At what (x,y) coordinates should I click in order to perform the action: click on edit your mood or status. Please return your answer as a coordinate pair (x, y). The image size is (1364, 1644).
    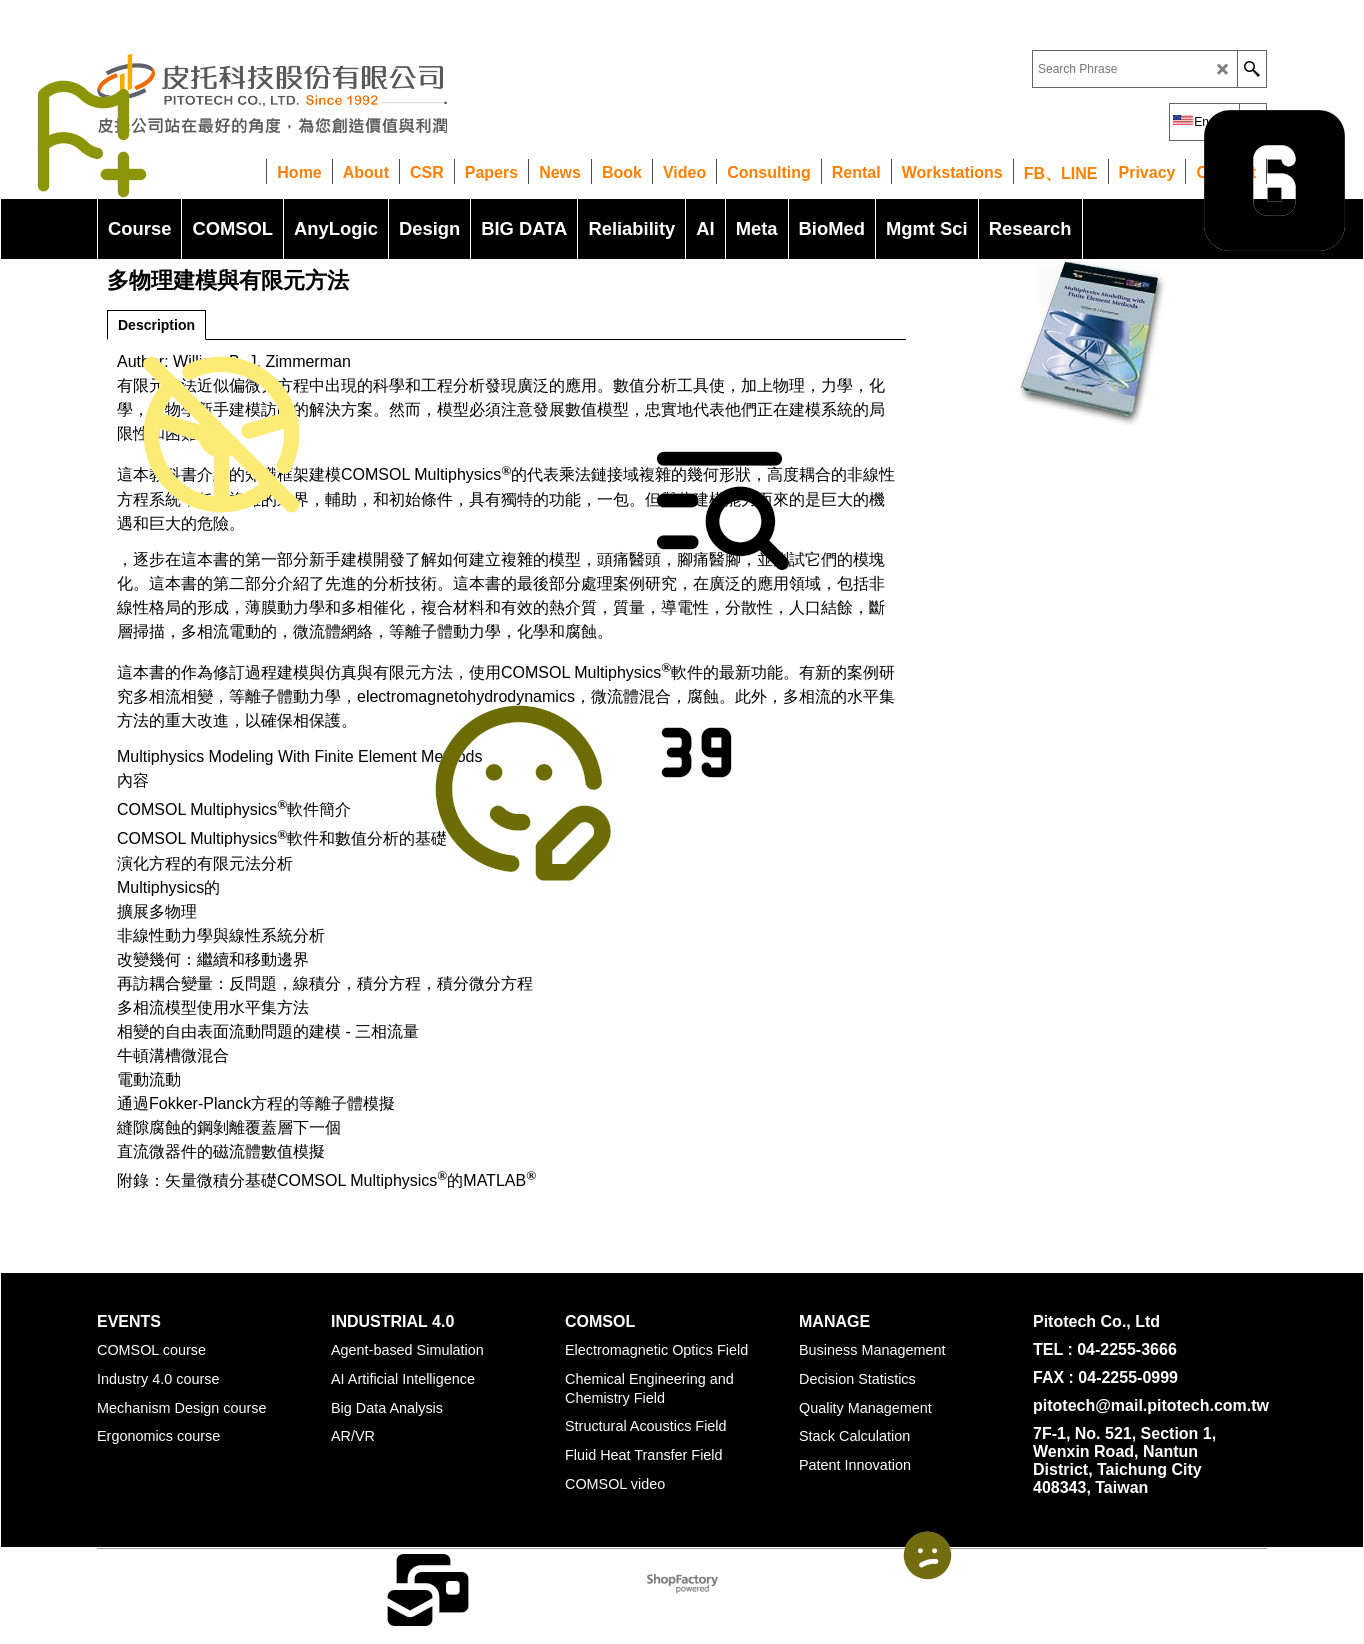
    Looking at the image, I should click on (519, 789).